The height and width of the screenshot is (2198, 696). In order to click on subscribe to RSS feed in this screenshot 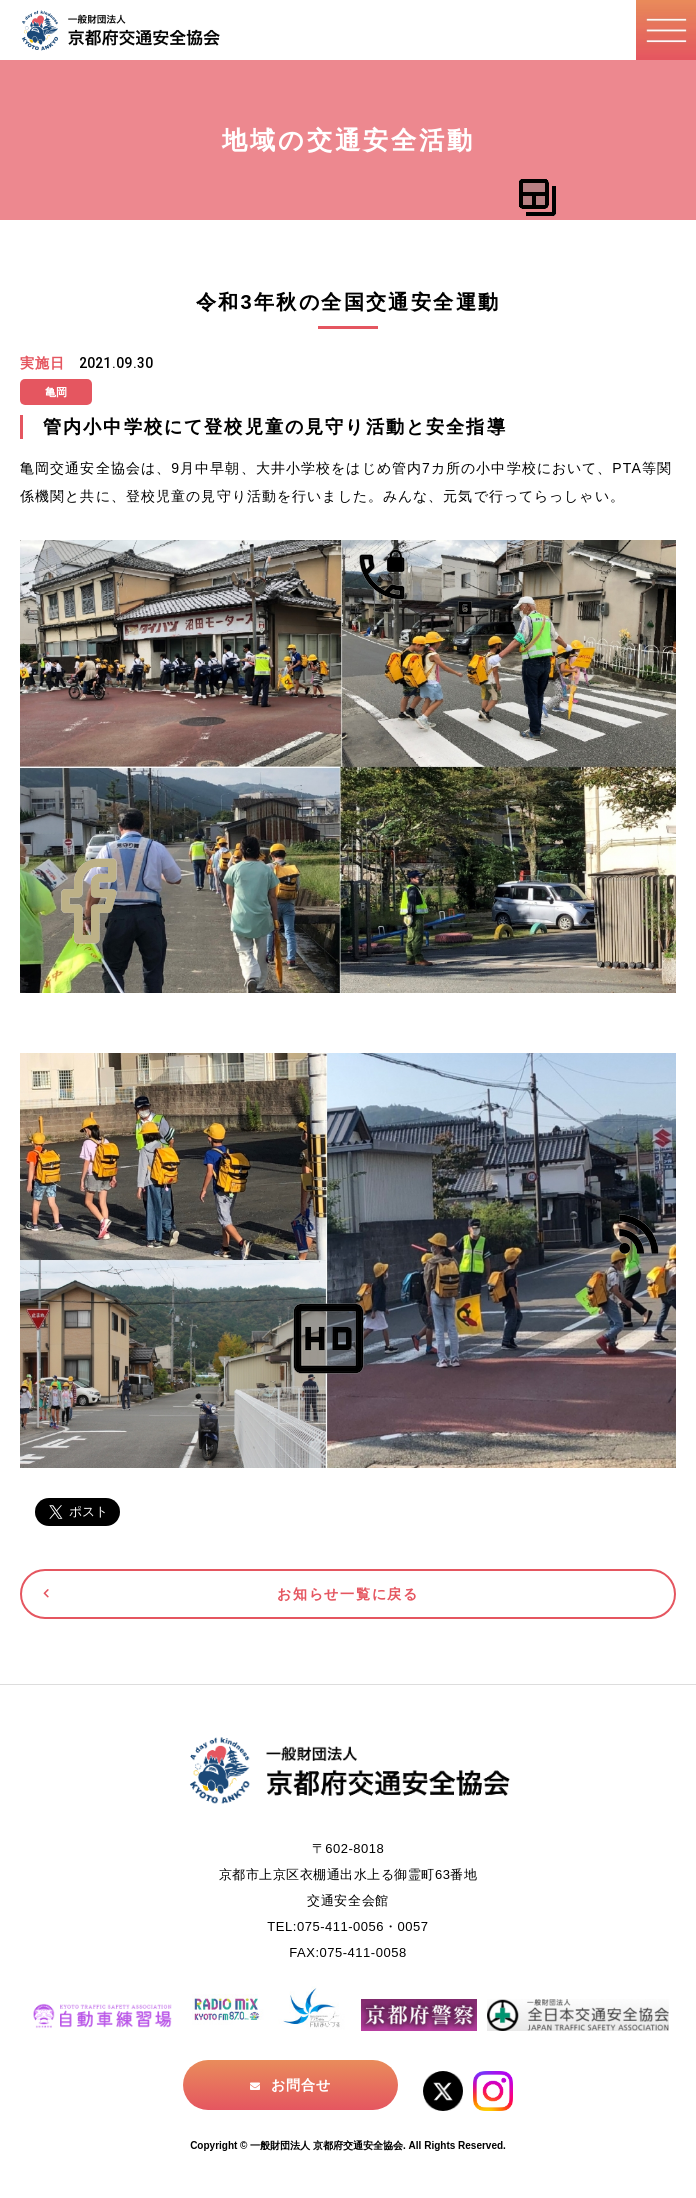, I will do `click(639, 1233)`.